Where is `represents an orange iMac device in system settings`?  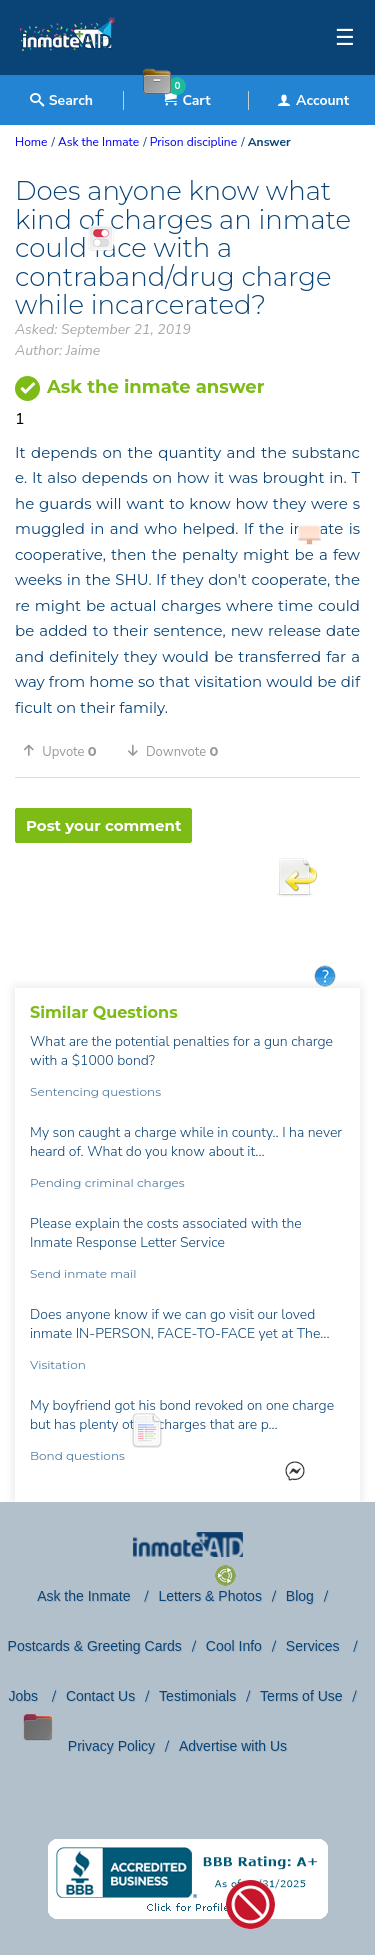
represents an orange iMac device in system settings is located at coordinates (309, 534).